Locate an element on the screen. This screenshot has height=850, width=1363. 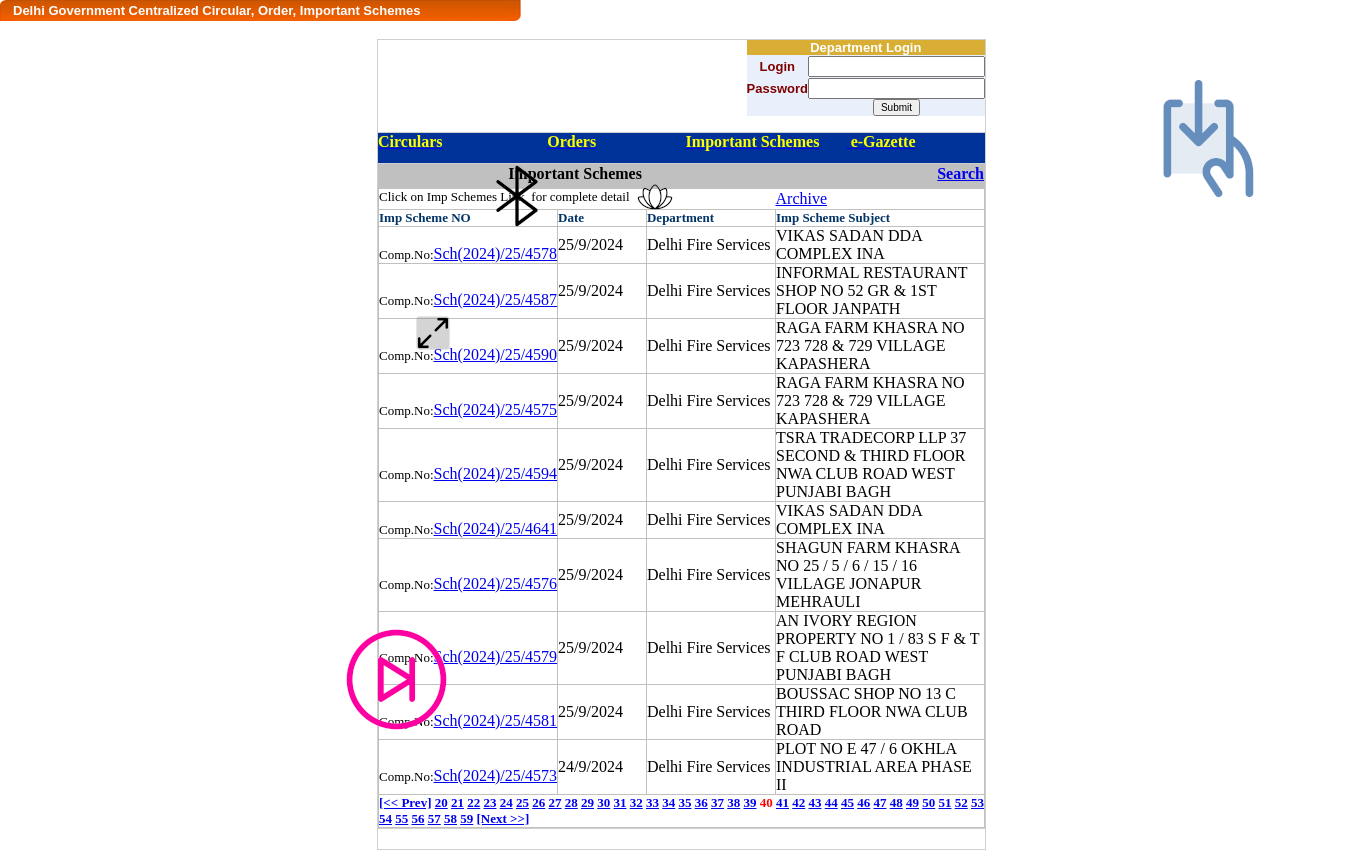
withdraw cash or funds is located at coordinates (1202, 138).